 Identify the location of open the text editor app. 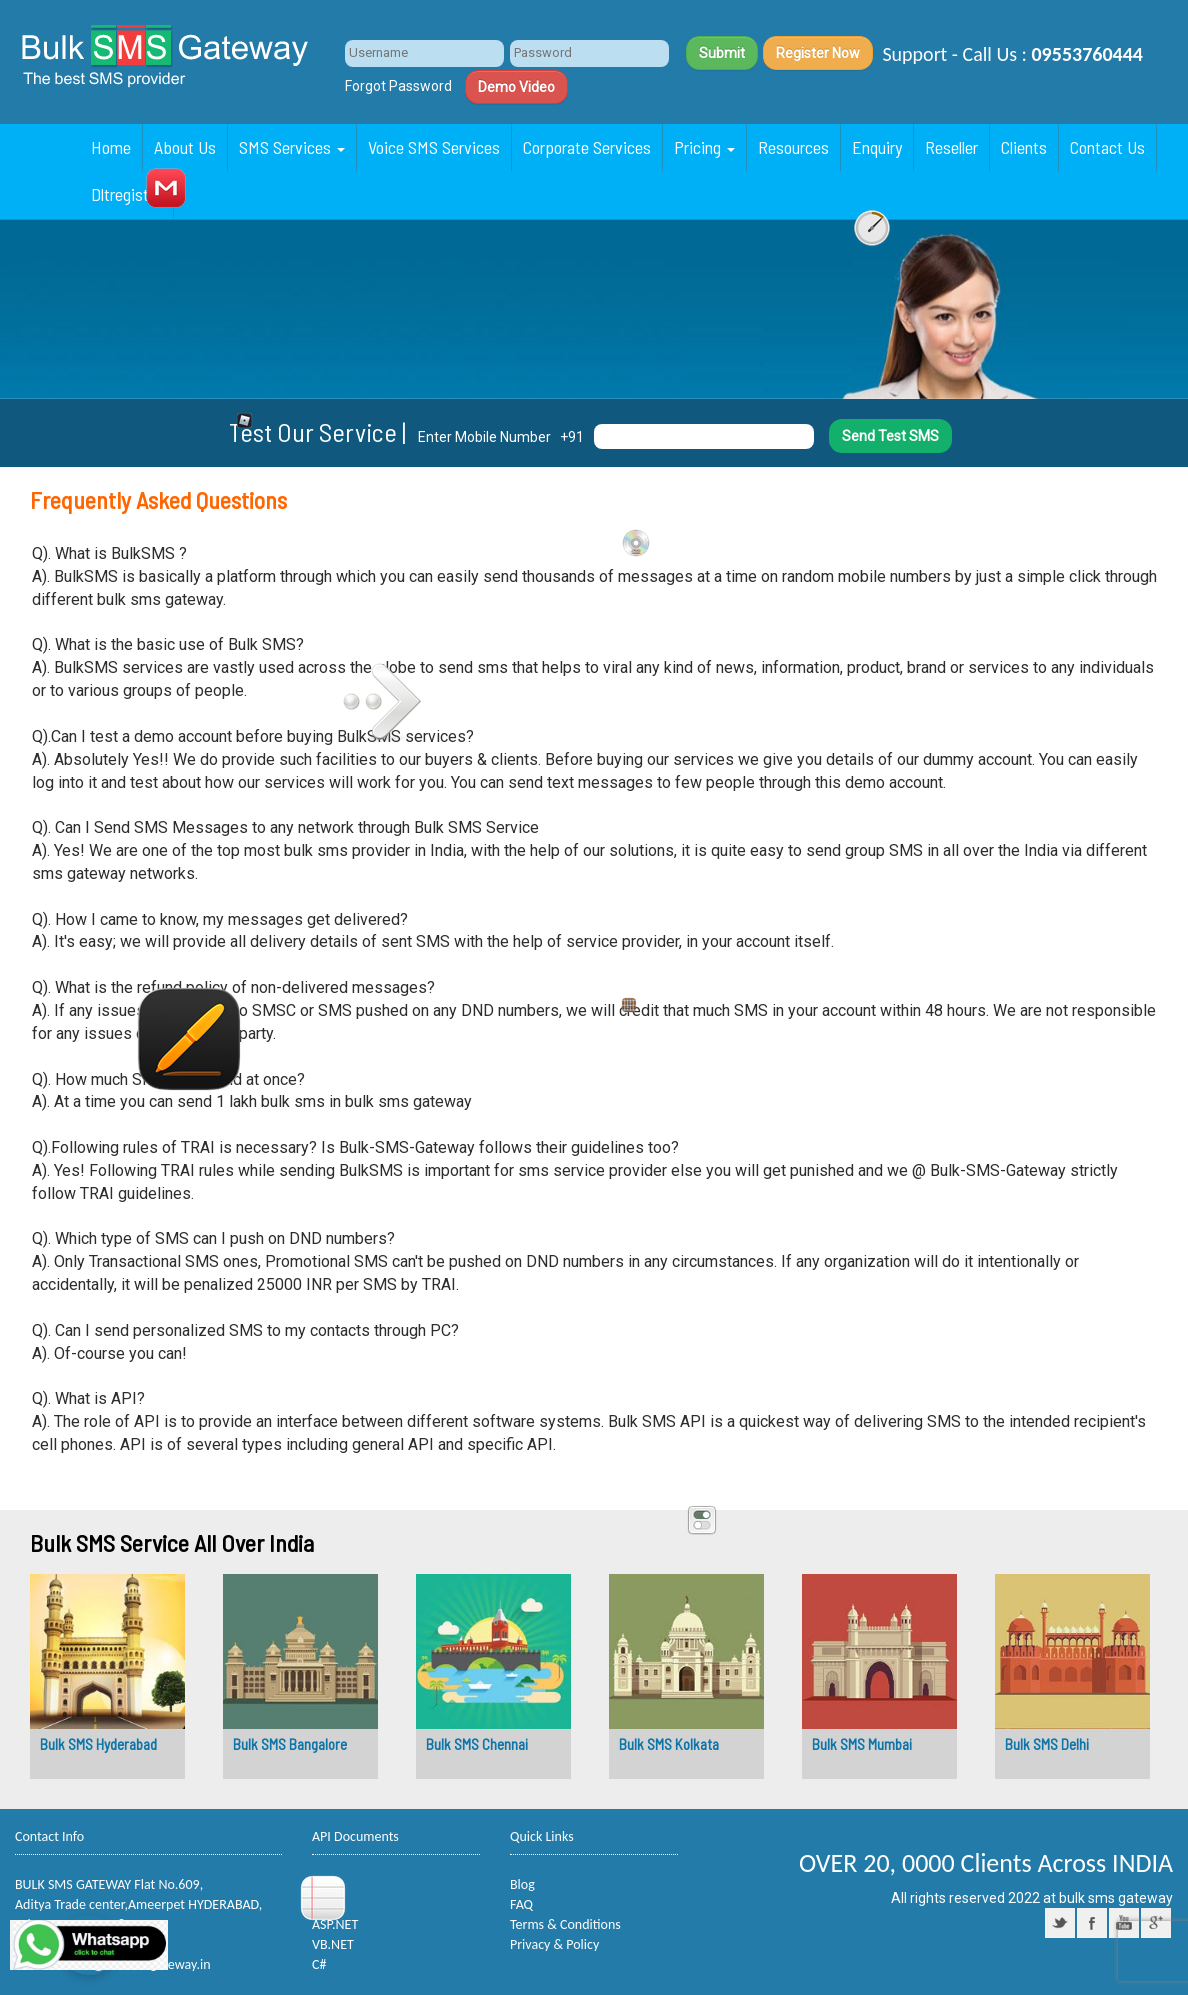
(323, 1898).